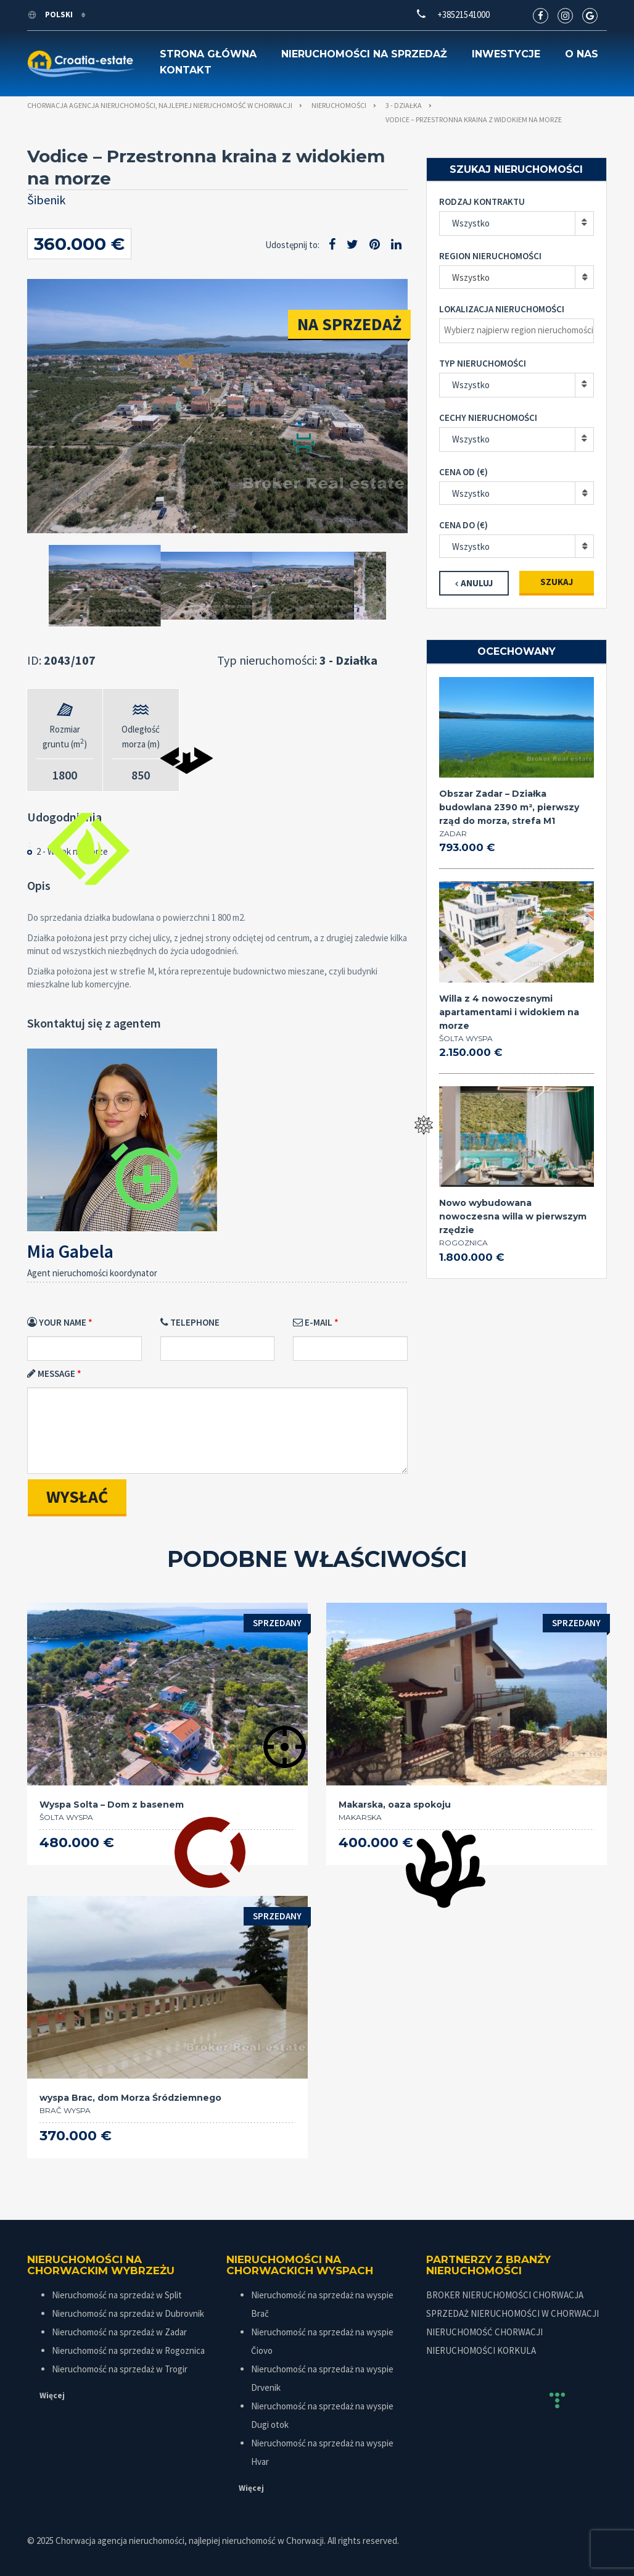 The width and height of the screenshot is (634, 2576). What do you see at coordinates (88, 849) in the screenshot?
I see `visit sourceforge website` at bounding box center [88, 849].